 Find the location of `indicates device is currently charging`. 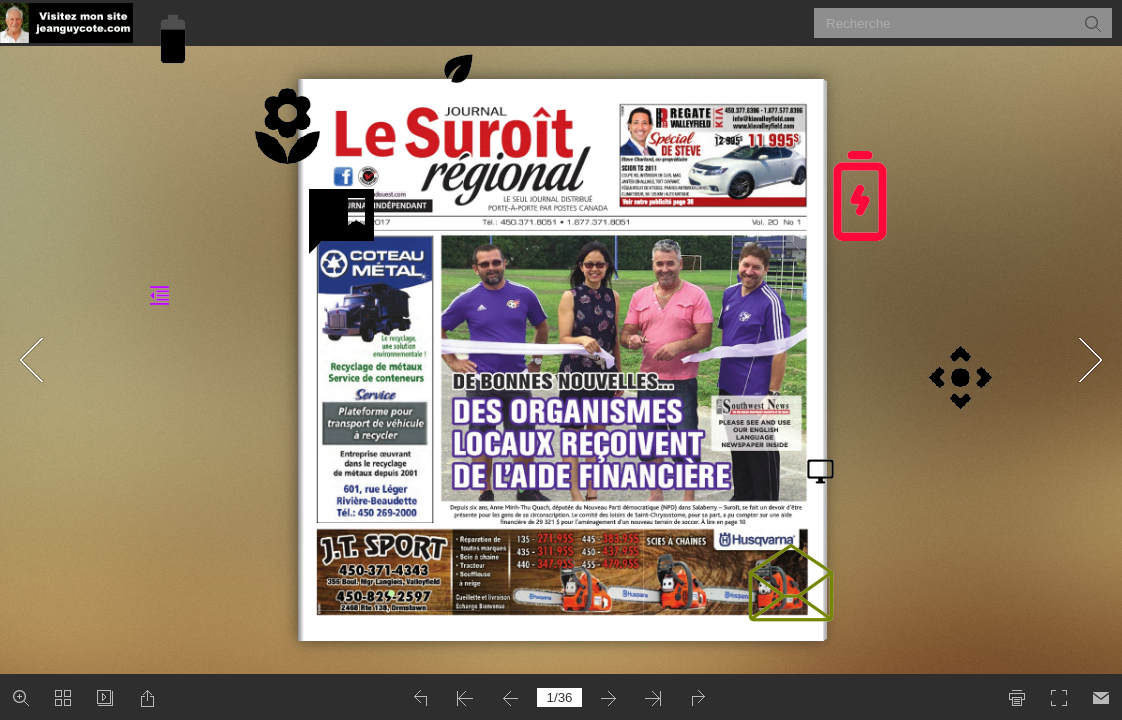

indicates device is currently charging is located at coordinates (860, 196).